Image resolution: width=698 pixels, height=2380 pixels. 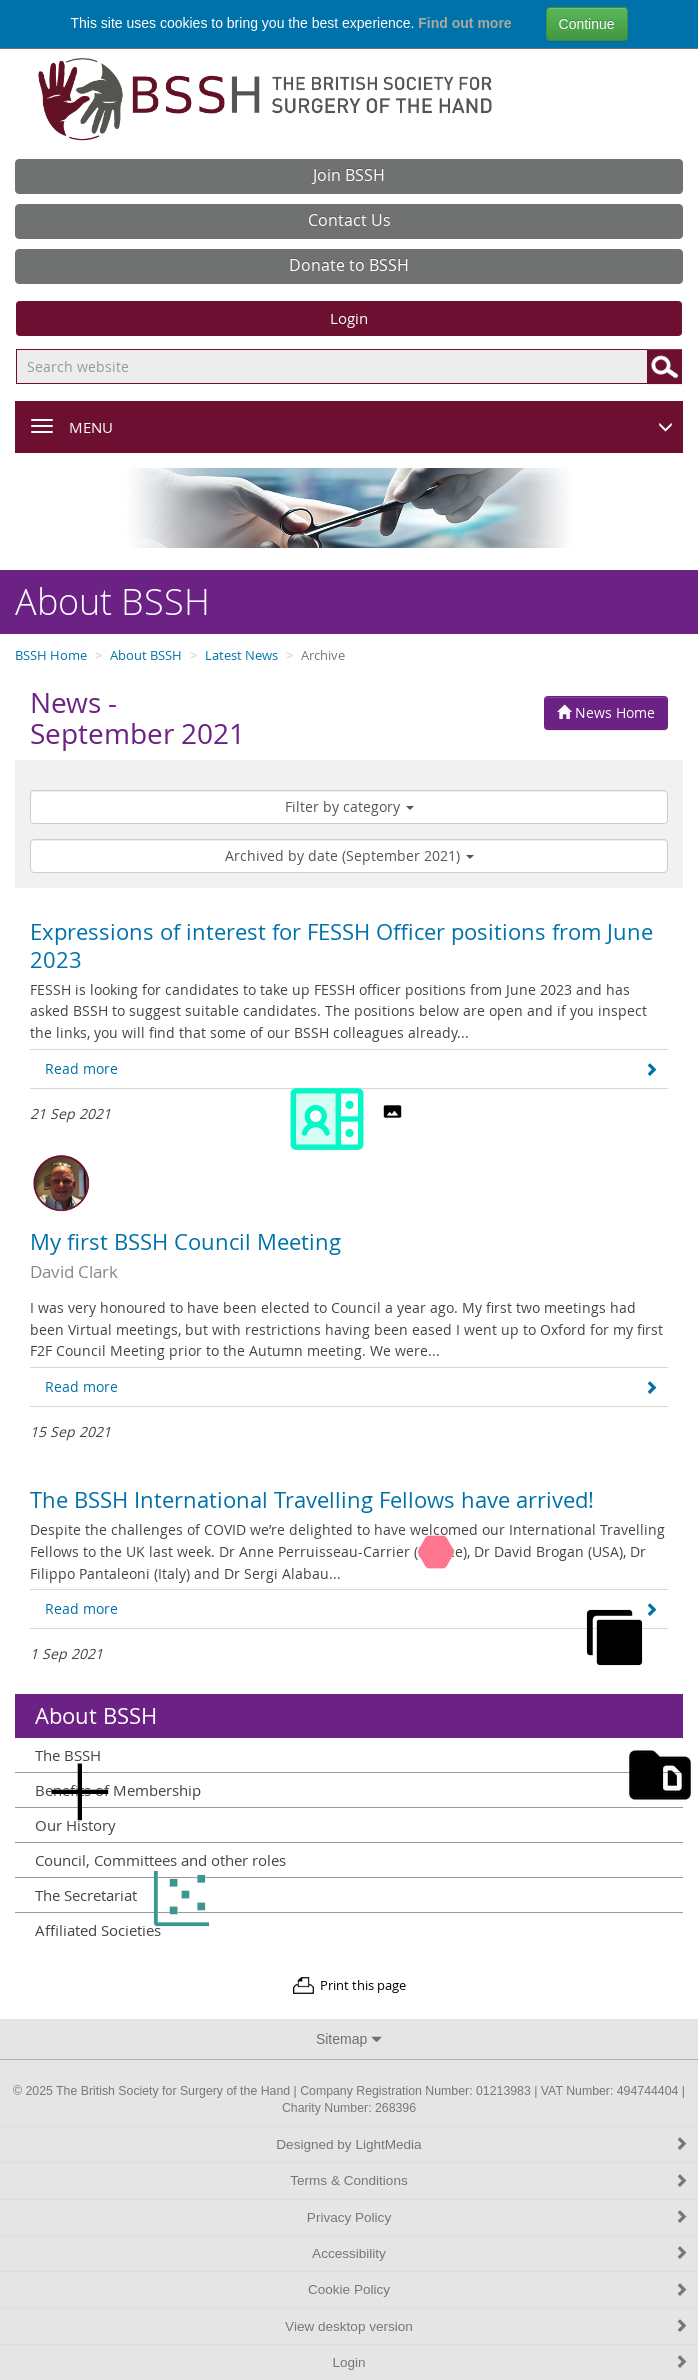 I want to click on start or join a video conference, so click(x=327, y=1119).